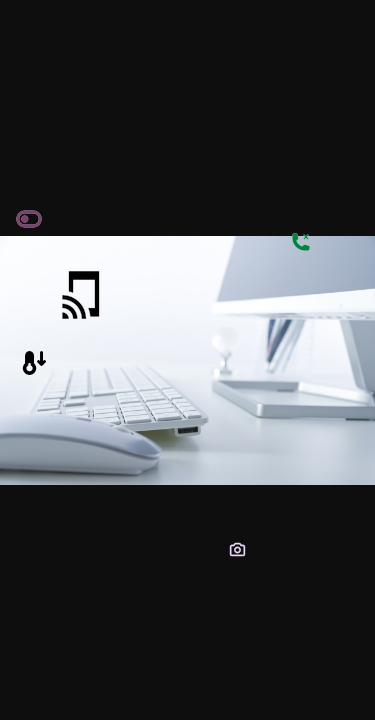 The height and width of the screenshot is (720, 375). Describe the element at coordinates (301, 242) in the screenshot. I see `end or decline a phone call` at that location.